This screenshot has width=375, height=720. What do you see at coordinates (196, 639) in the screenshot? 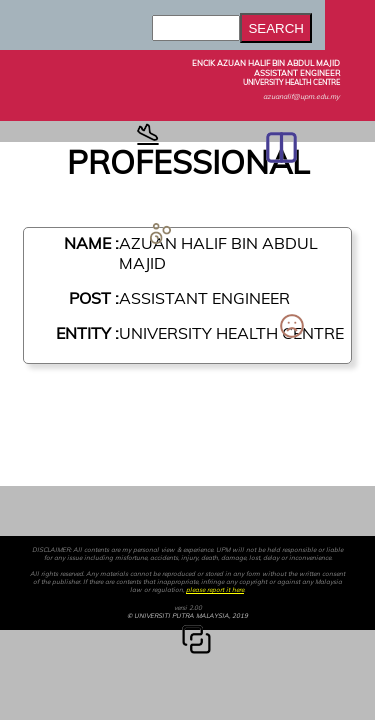
I see `exclude overlapping areas in a selection` at bounding box center [196, 639].